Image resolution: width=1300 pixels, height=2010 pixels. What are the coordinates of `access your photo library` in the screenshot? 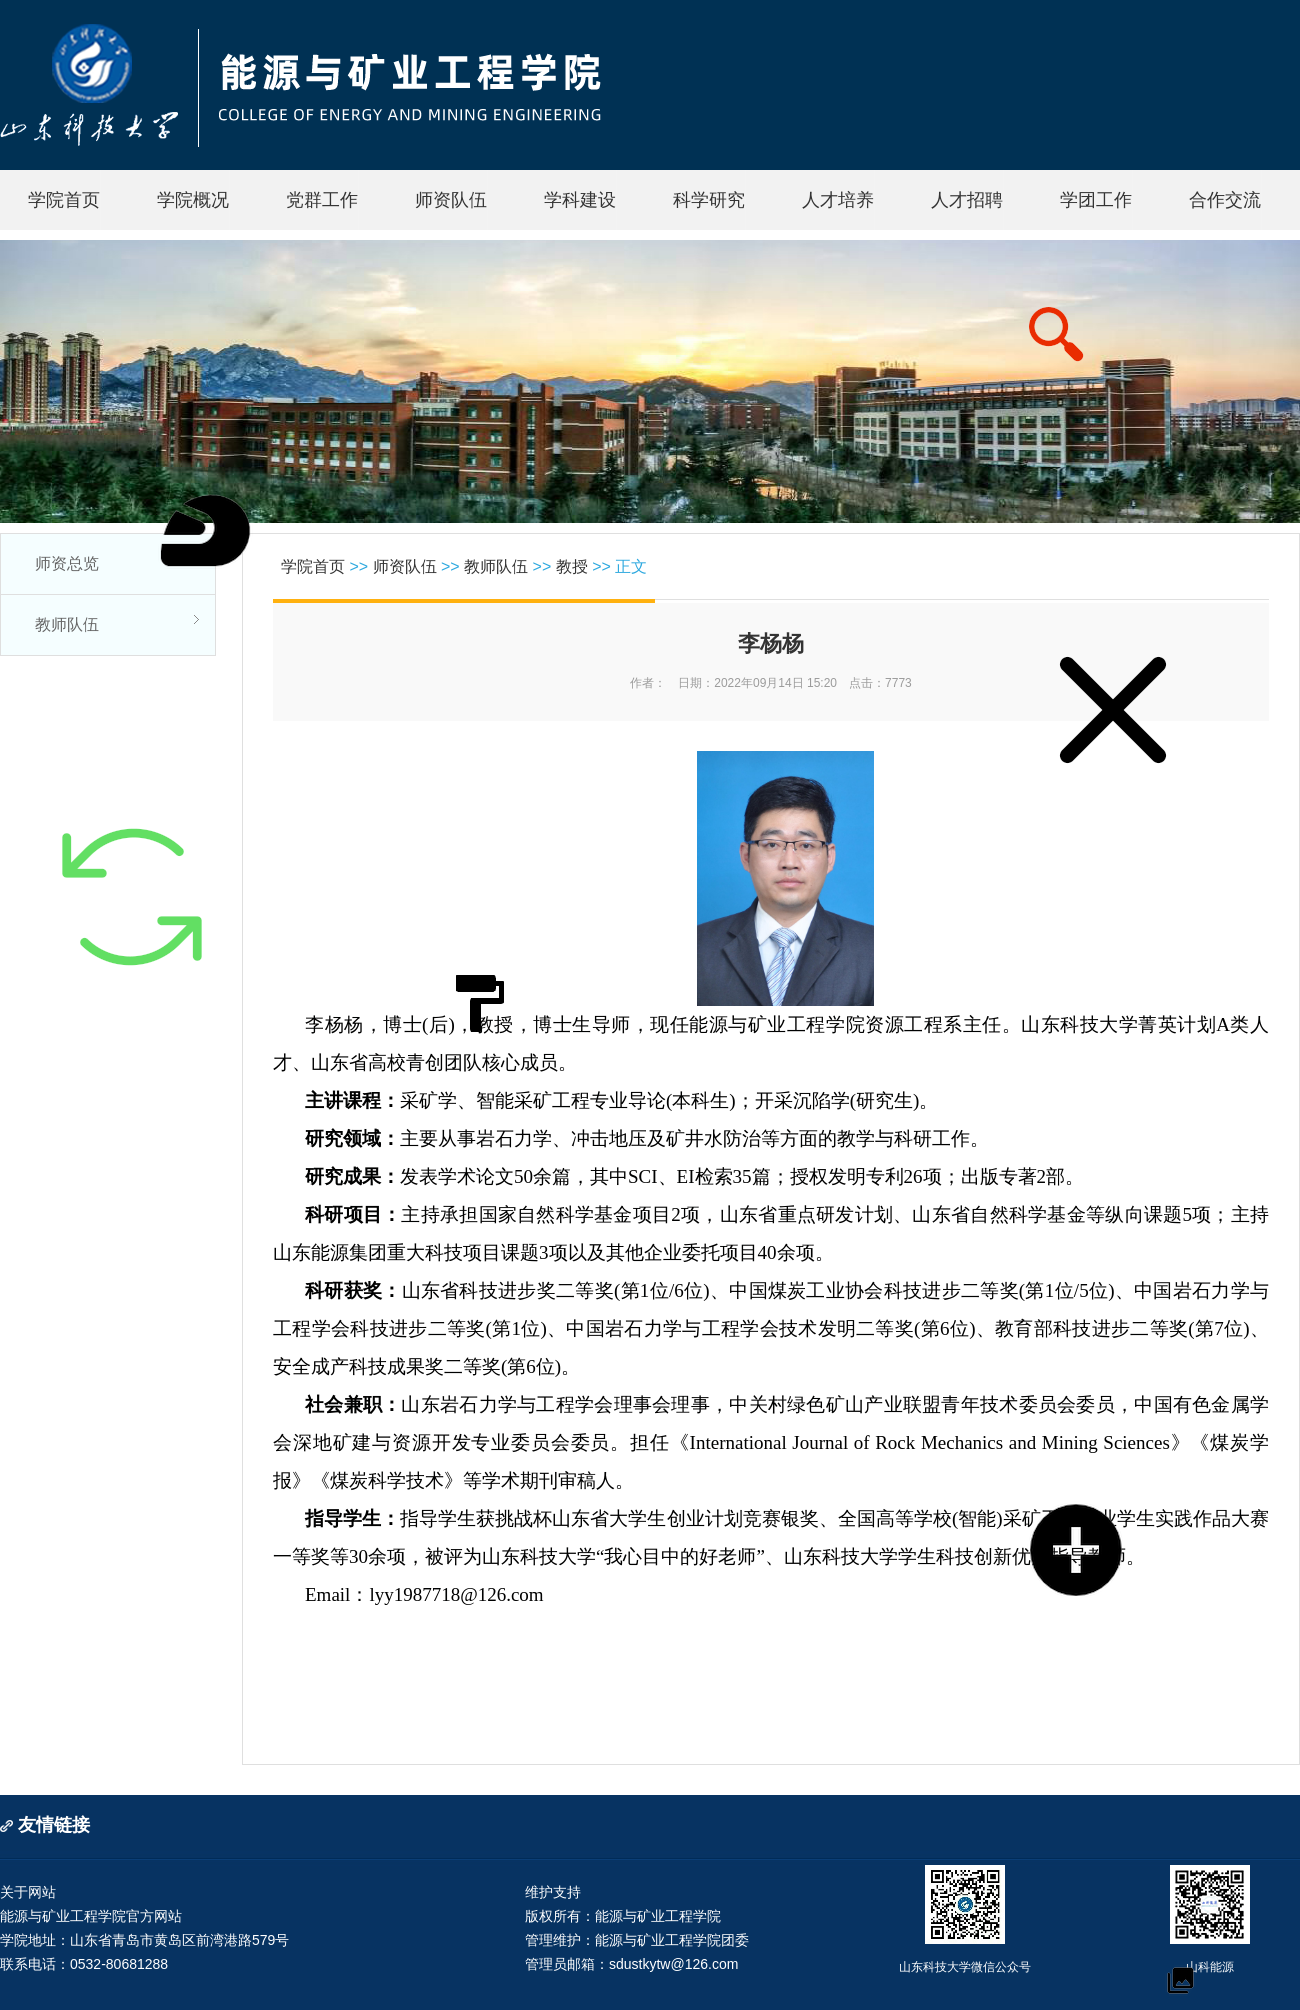 It's located at (1180, 1980).